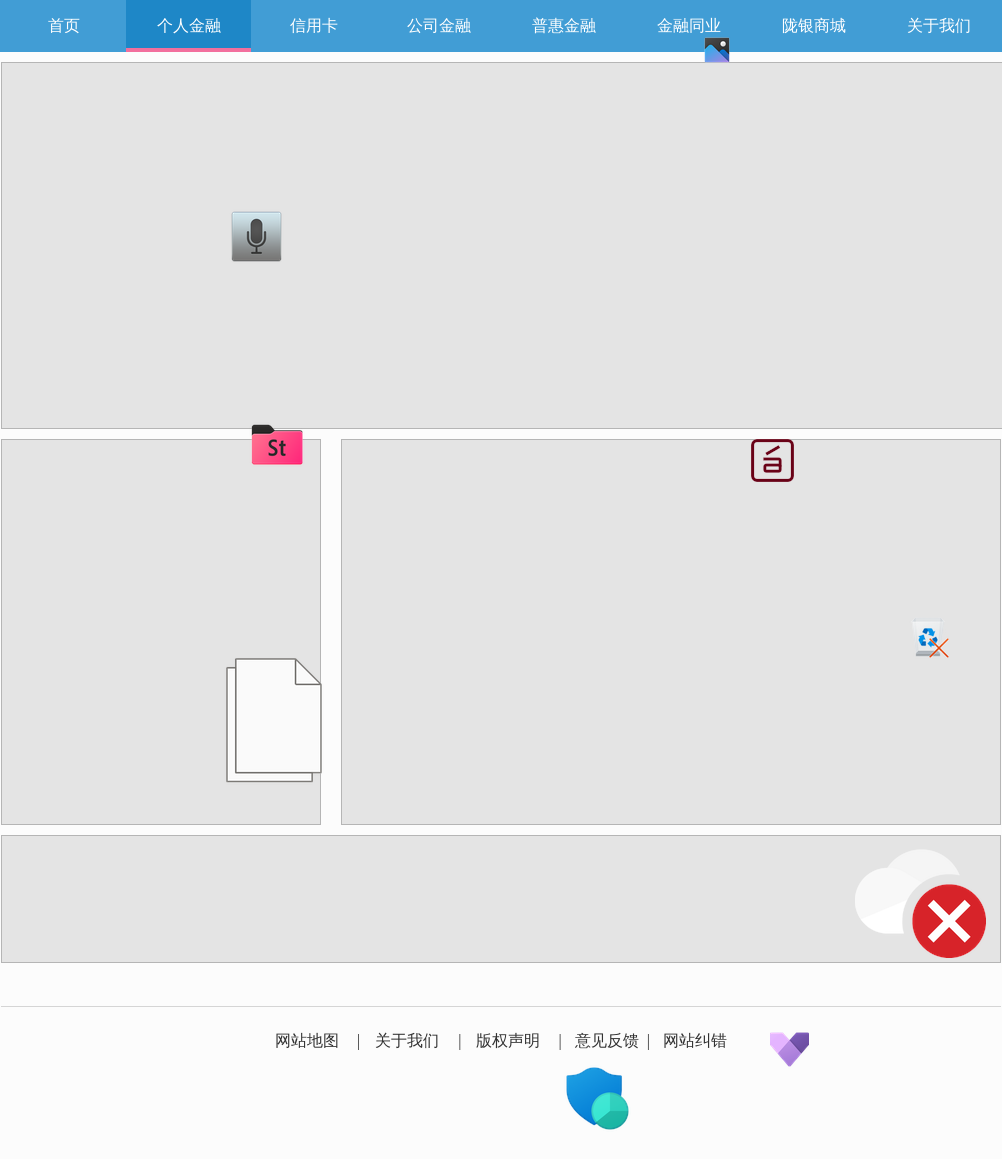  I want to click on activate voice dictation, so click(256, 236).